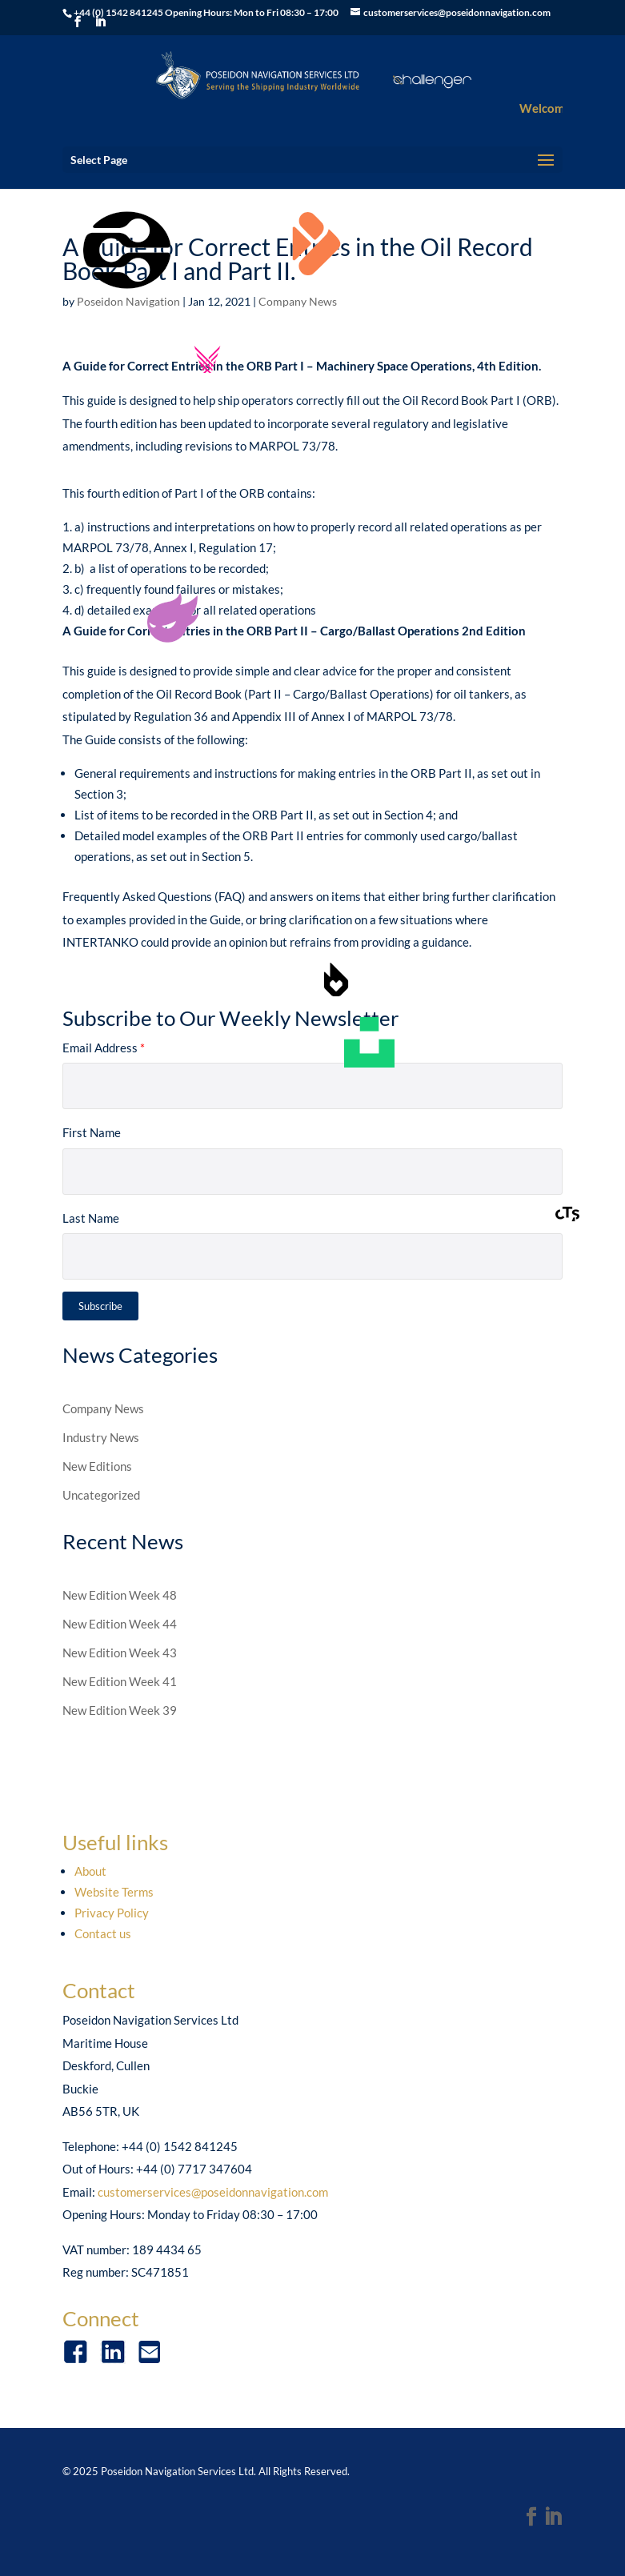 Image resolution: width=625 pixels, height=2576 pixels. I want to click on open unsplash to browse stock photos, so click(369, 1042).